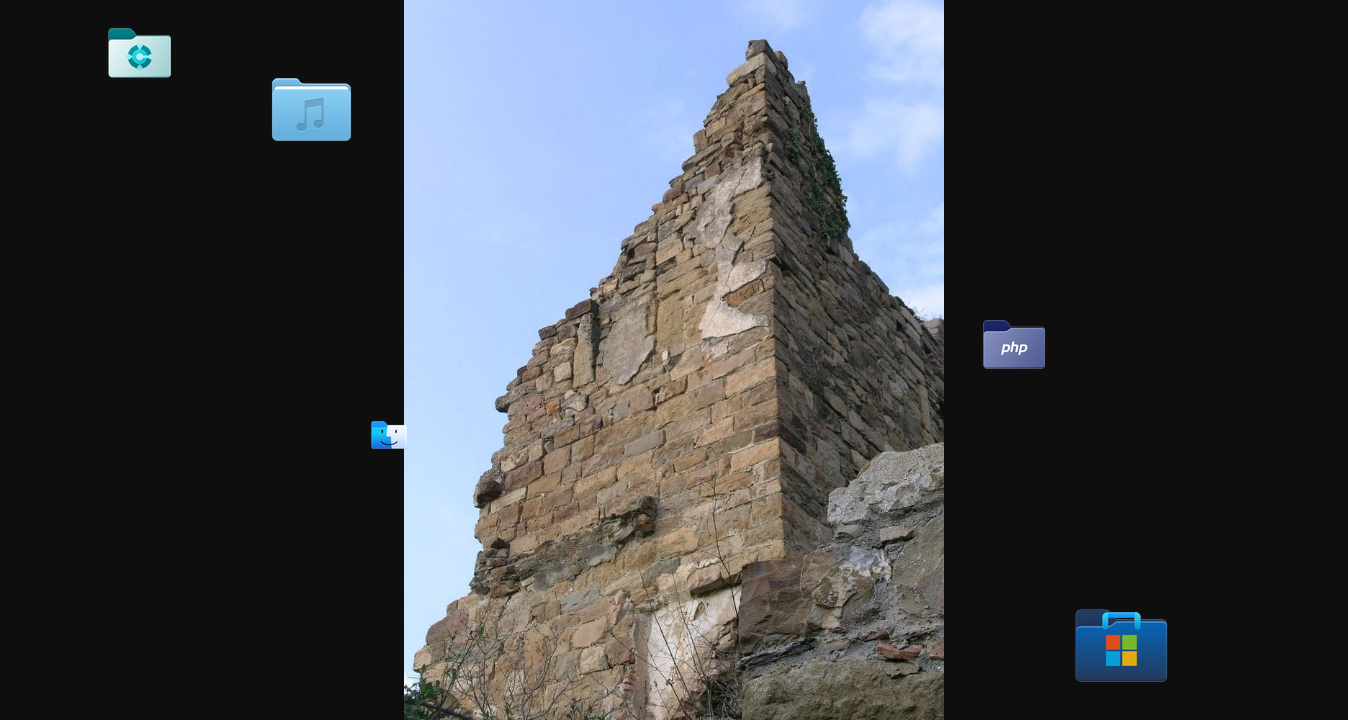 Image resolution: width=1348 pixels, height=720 pixels. I want to click on open folder containing php files, so click(1014, 346).